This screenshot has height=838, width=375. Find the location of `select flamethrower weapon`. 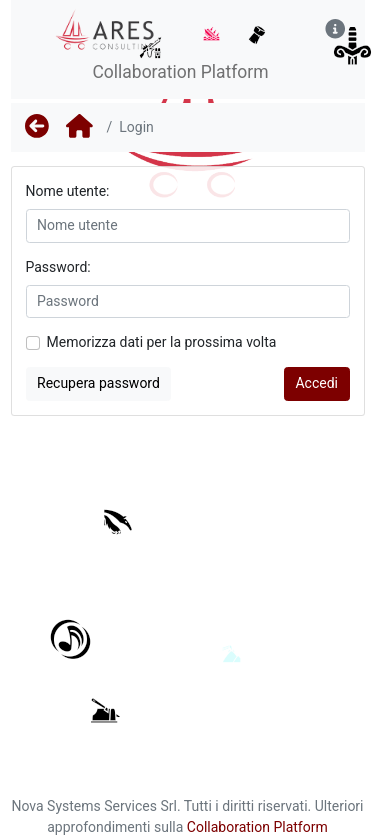

select flamethrower weapon is located at coordinates (150, 47).